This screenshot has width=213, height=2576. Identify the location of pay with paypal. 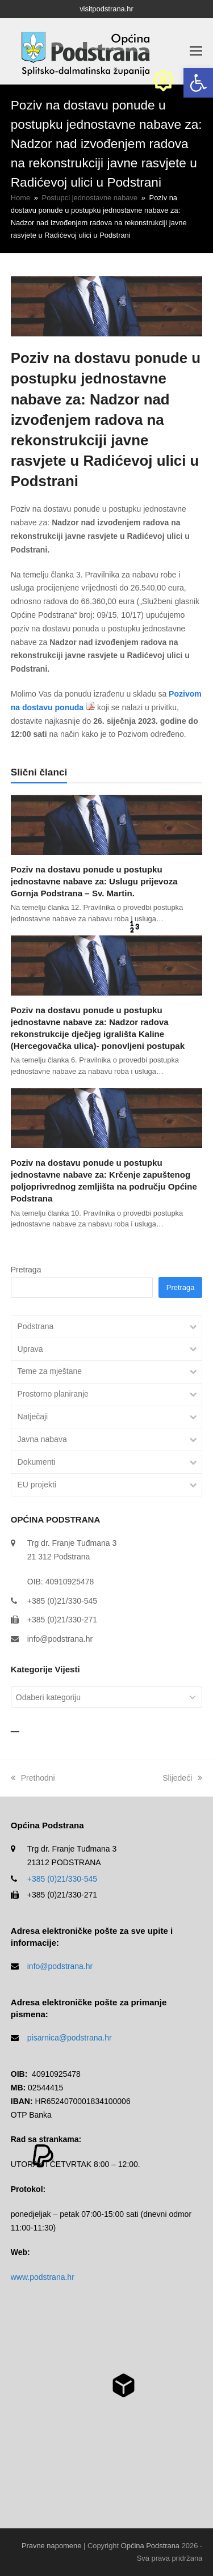
(43, 2156).